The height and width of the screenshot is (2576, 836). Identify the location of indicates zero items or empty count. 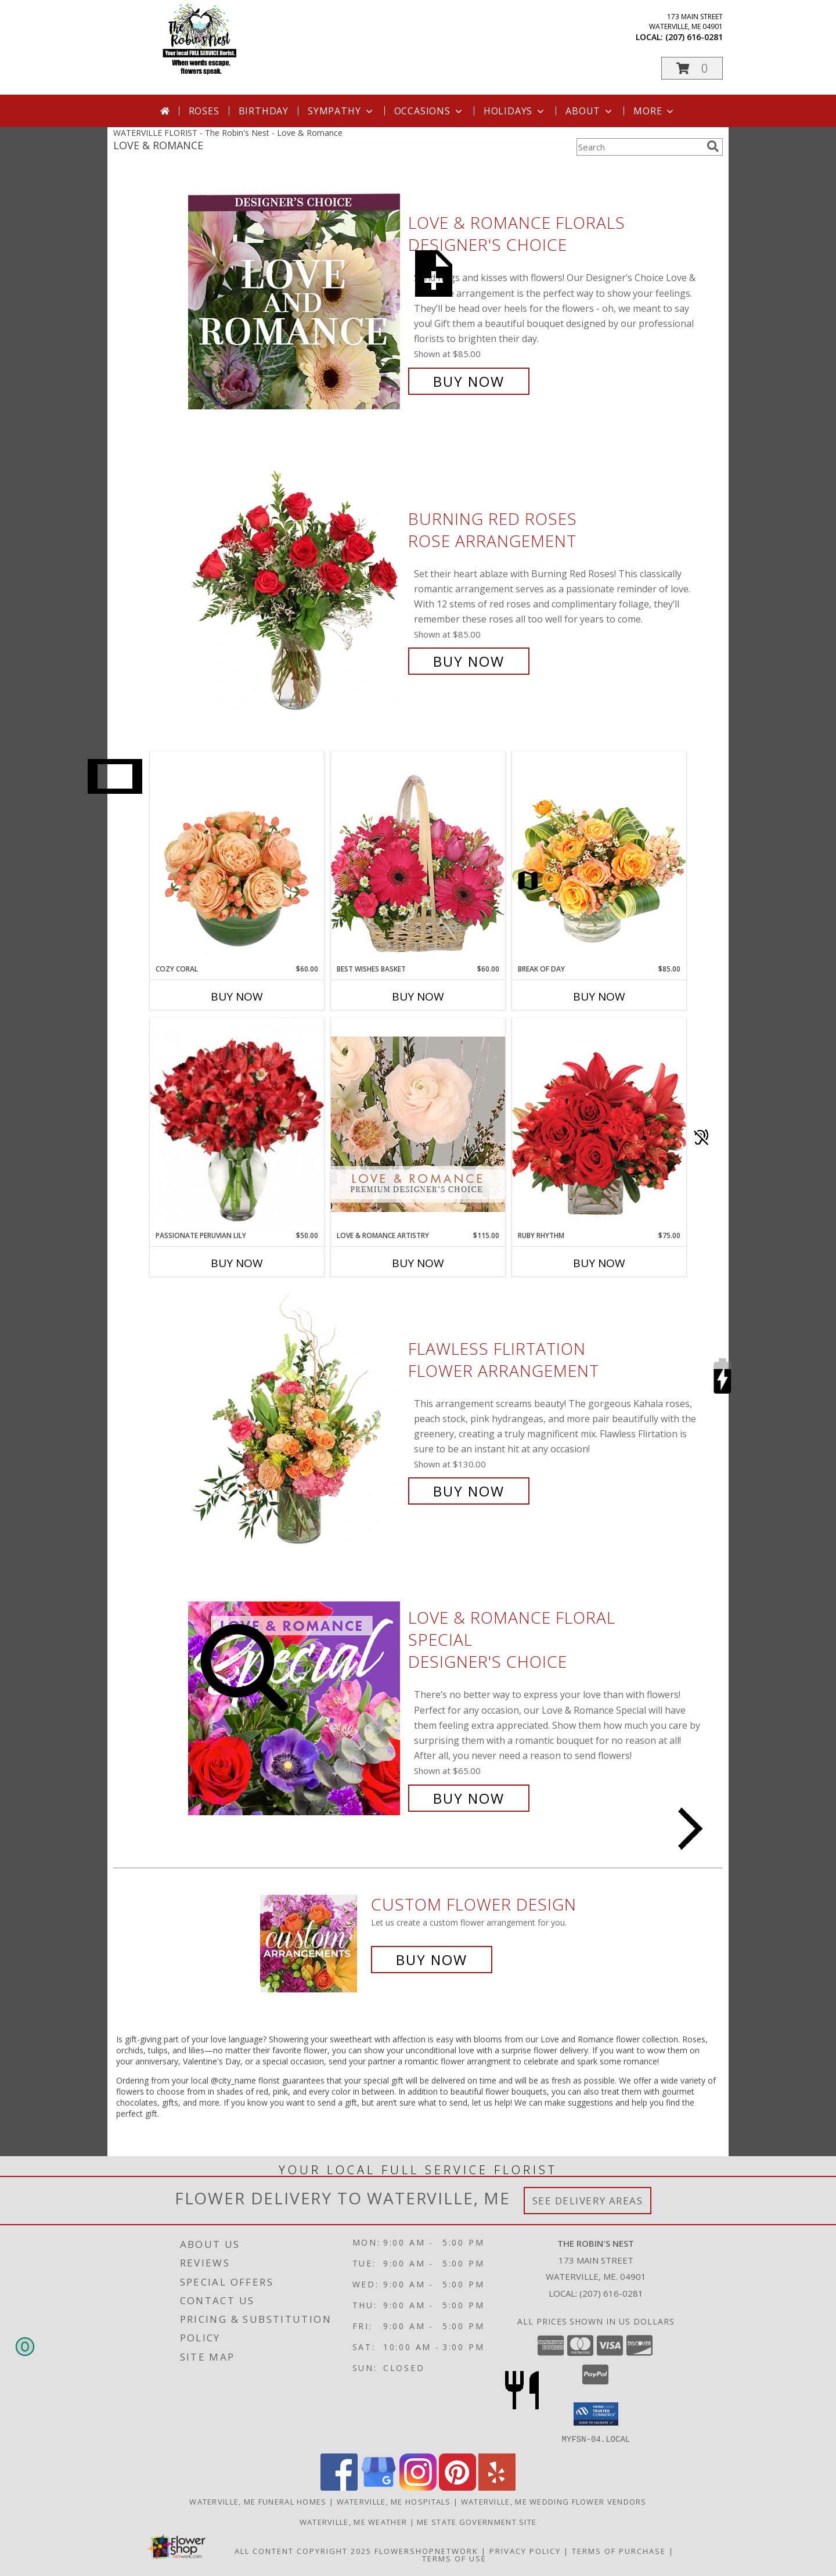
(25, 2347).